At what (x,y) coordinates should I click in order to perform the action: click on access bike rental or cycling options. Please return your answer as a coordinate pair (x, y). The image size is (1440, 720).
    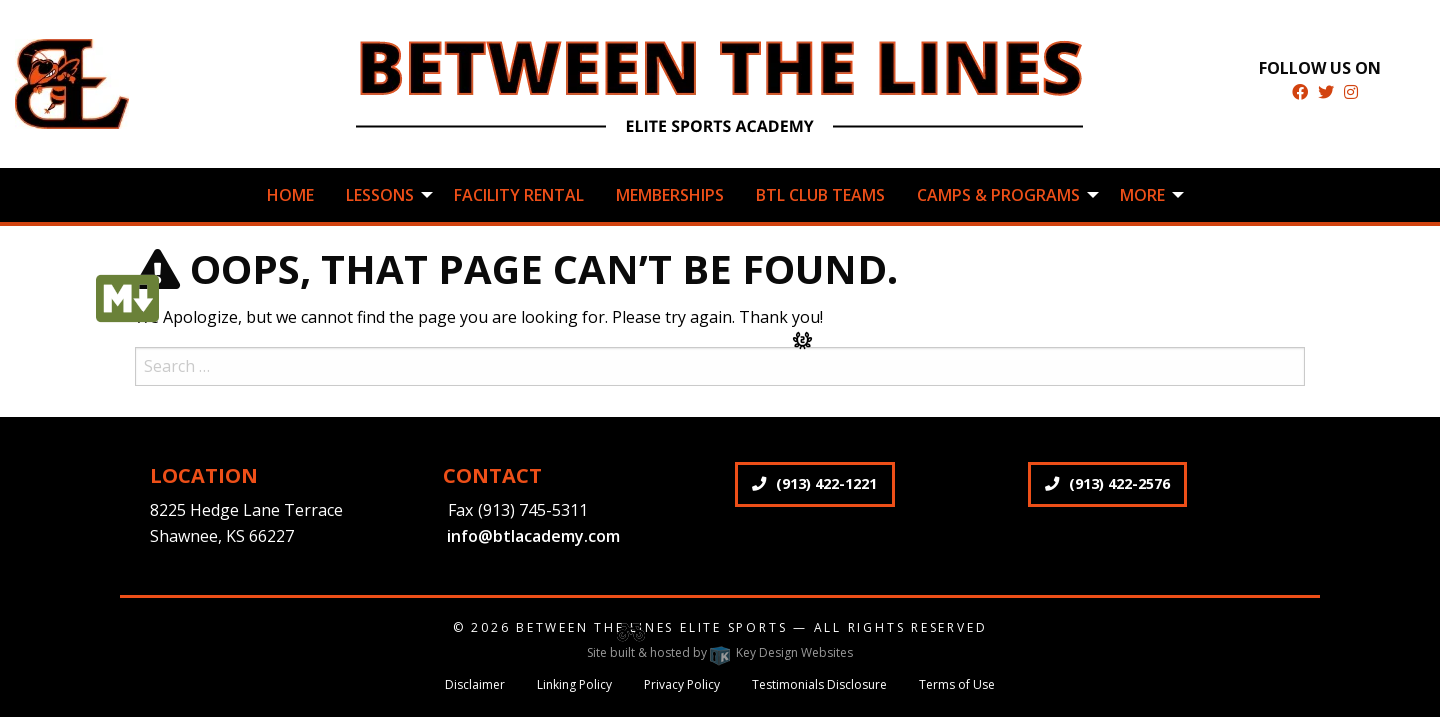
    Looking at the image, I should click on (631, 632).